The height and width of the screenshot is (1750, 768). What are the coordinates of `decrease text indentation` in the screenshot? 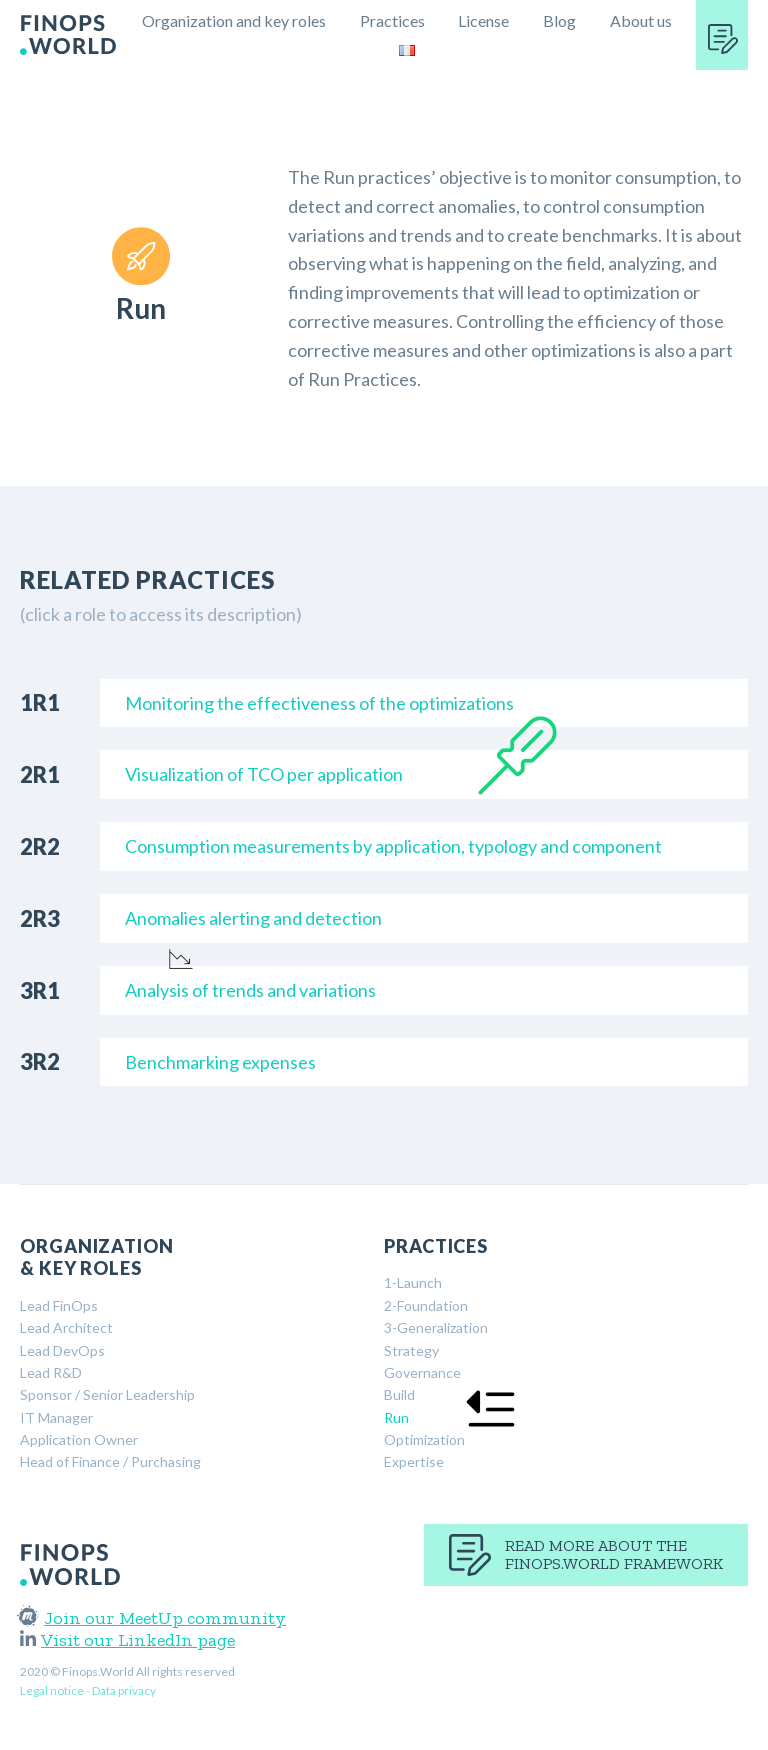 It's located at (491, 1409).